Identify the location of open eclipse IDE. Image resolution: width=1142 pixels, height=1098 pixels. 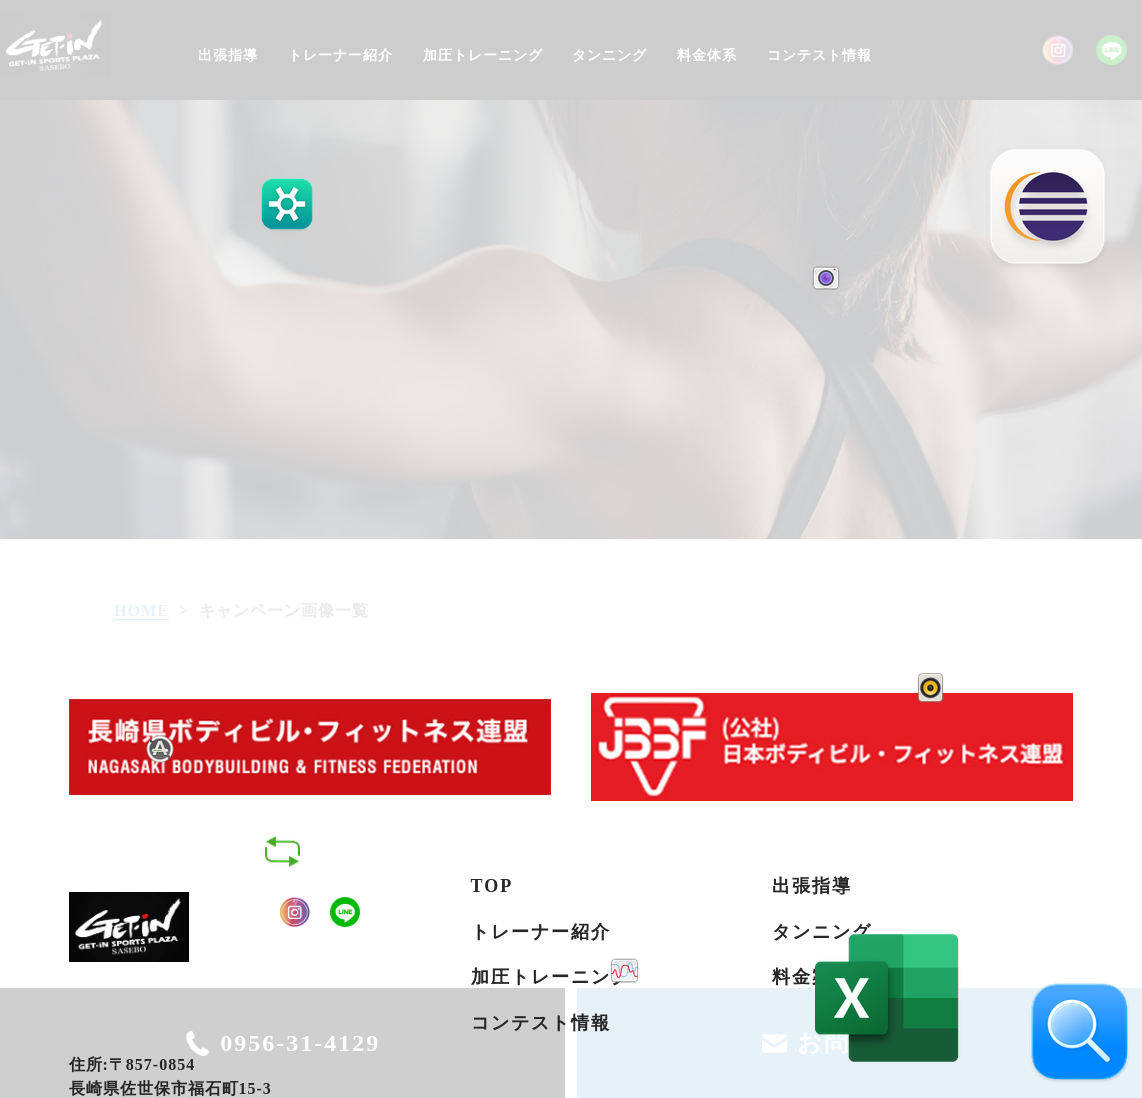
(1047, 206).